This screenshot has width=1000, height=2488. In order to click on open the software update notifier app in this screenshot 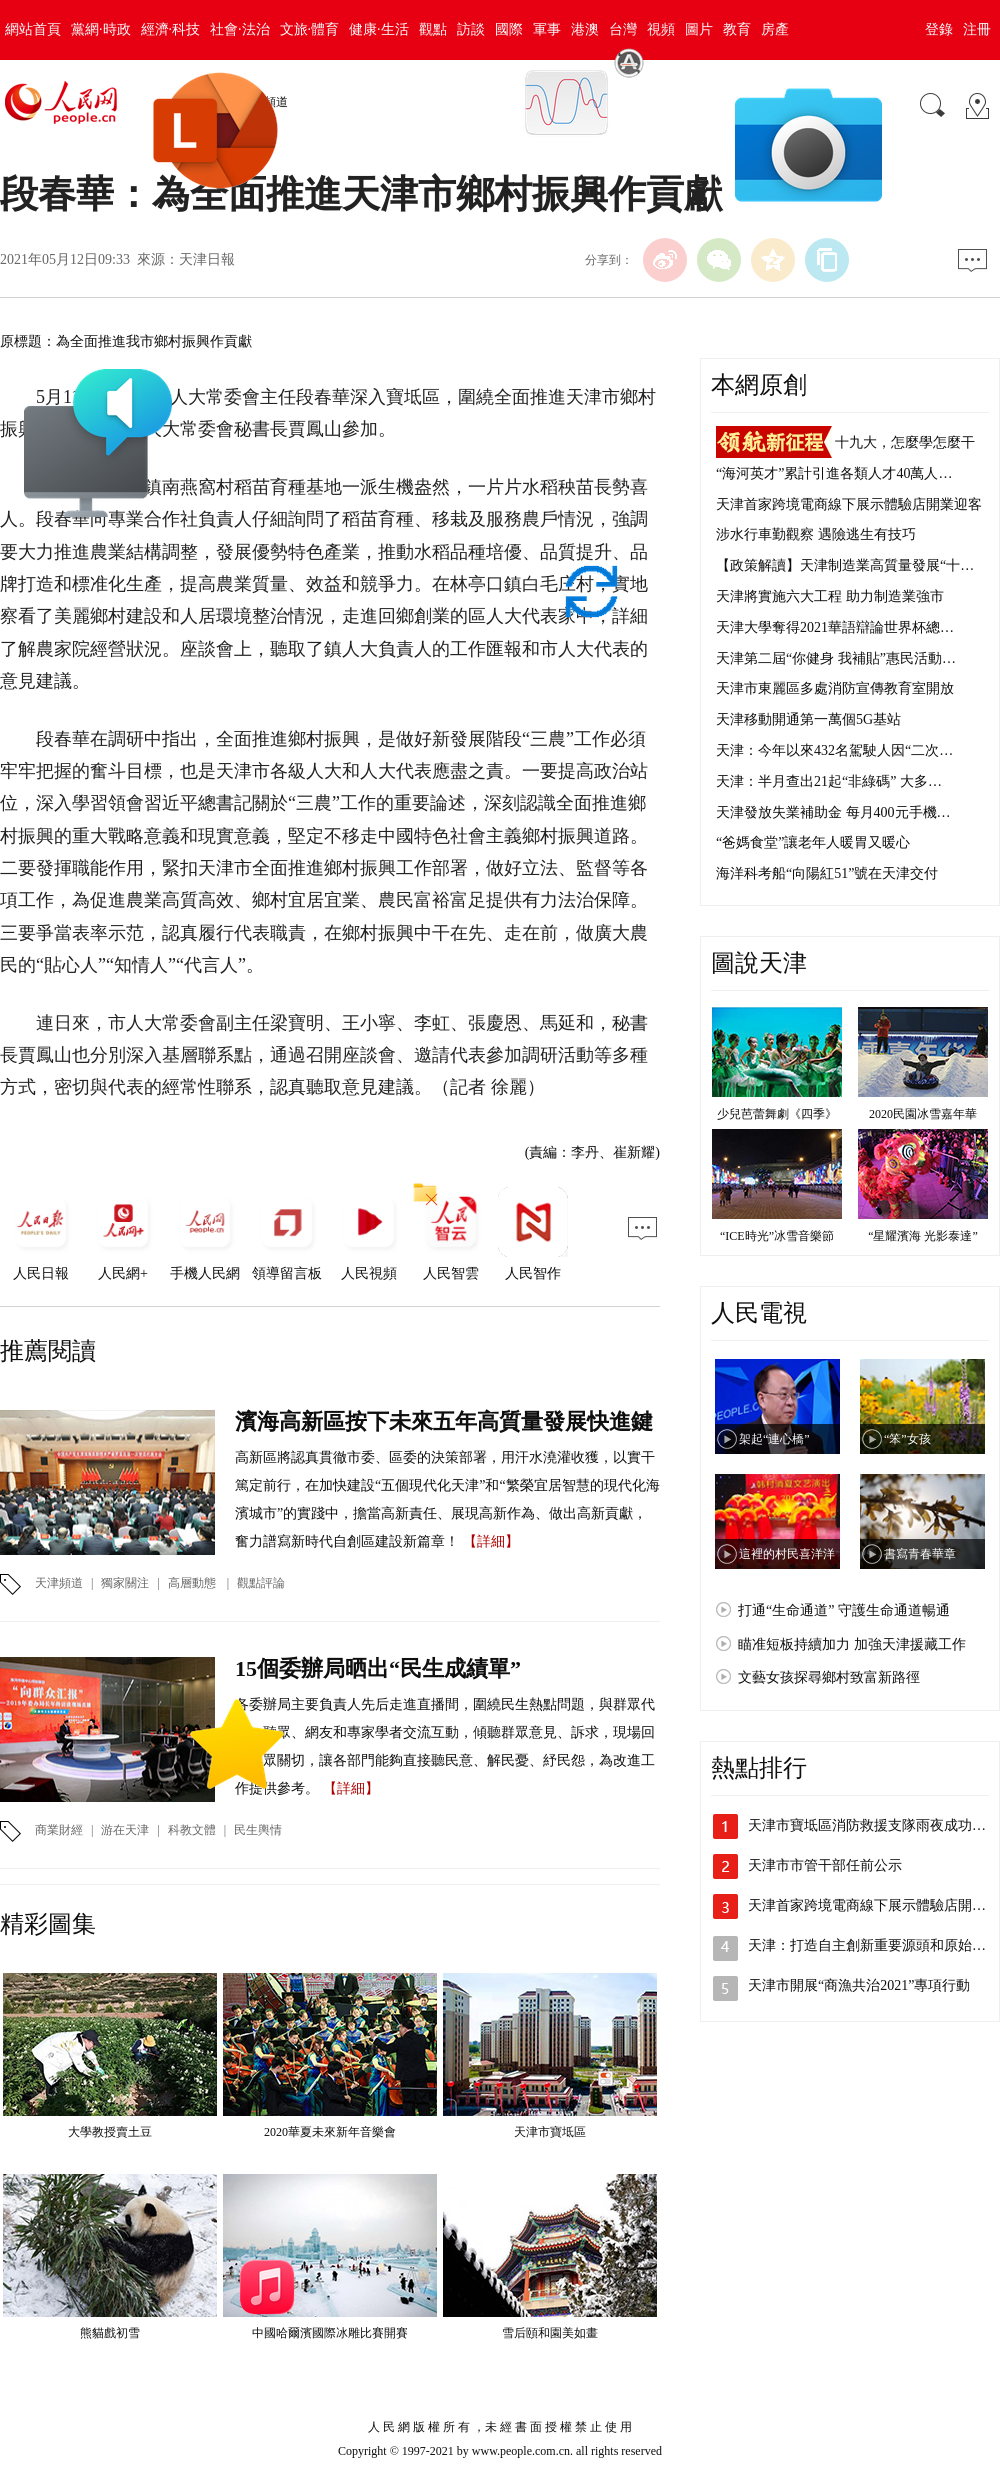, I will do `click(629, 63)`.